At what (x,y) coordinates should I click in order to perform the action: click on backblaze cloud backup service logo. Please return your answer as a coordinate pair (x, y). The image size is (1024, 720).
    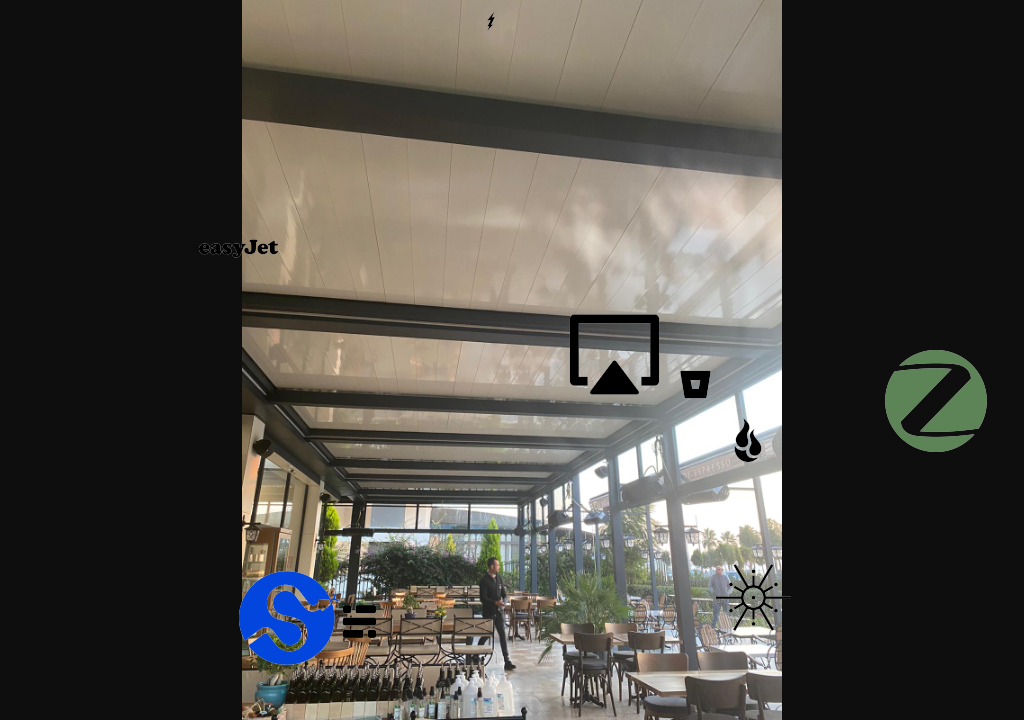
    Looking at the image, I should click on (748, 440).